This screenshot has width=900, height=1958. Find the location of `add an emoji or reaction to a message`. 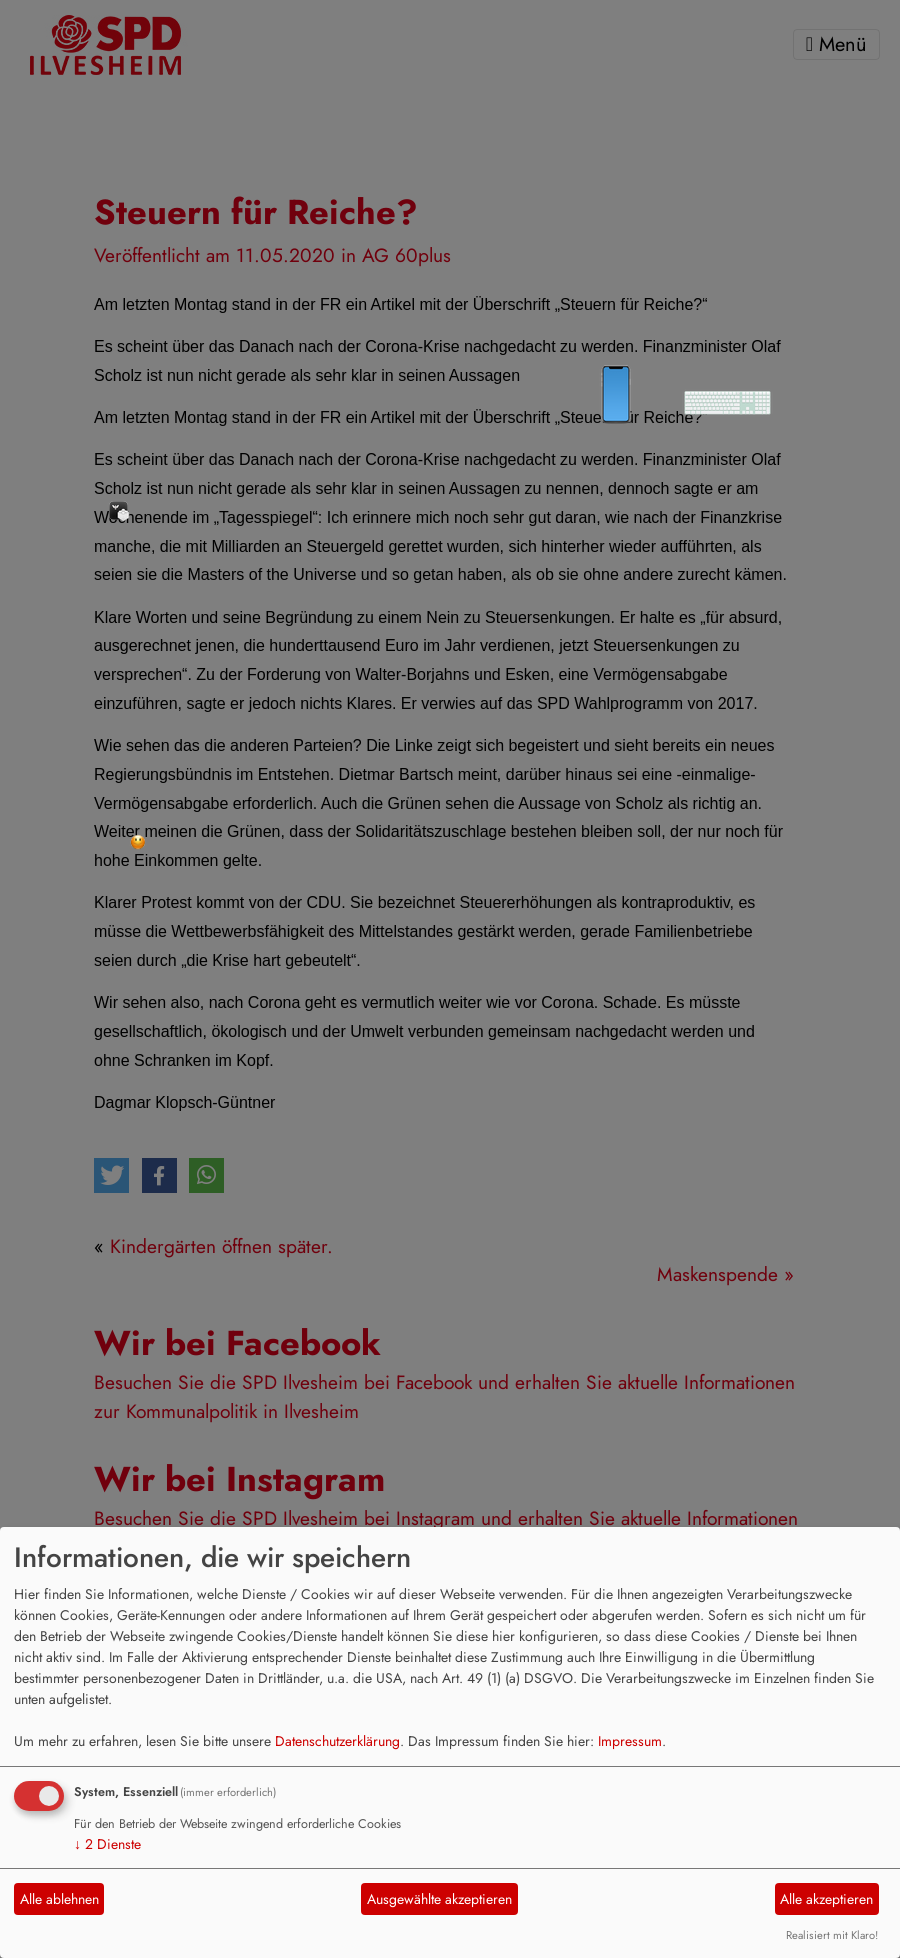

add an emoji or reaction to a message is located at coordinates (138, 843).